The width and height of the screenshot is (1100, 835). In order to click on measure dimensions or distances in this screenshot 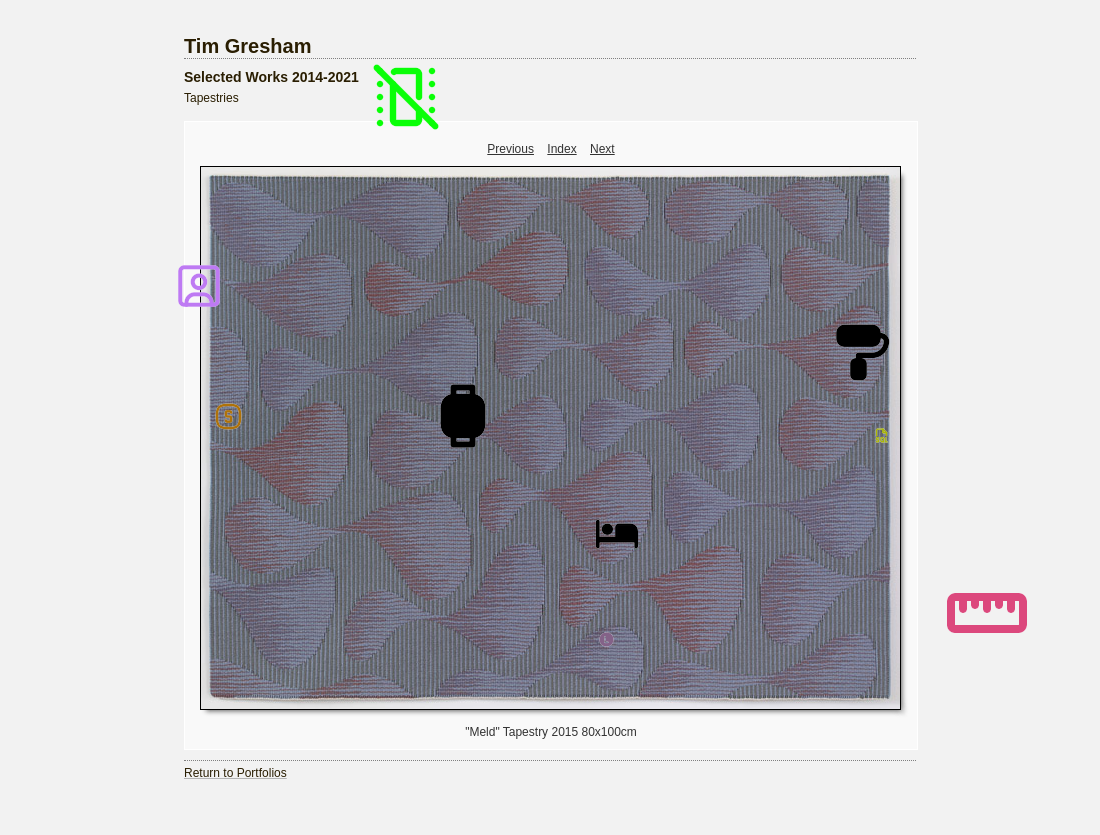, I will do `click(987, 613)`.